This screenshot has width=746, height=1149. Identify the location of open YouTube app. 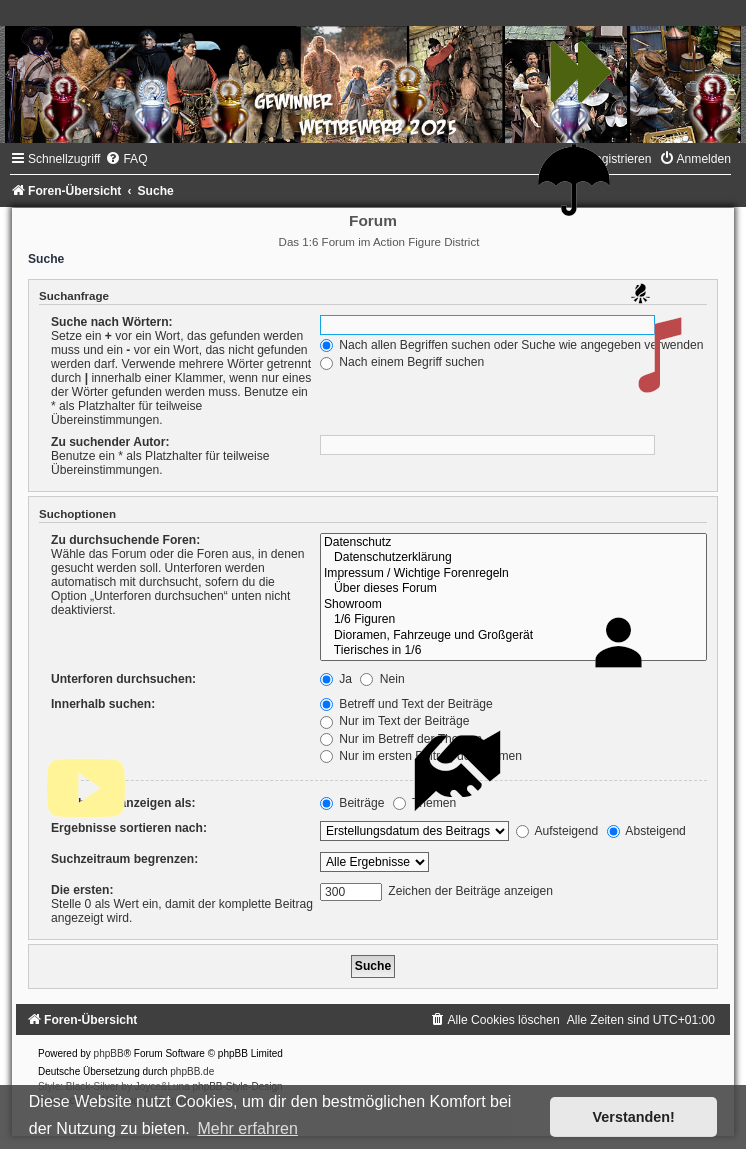
(86, 788).